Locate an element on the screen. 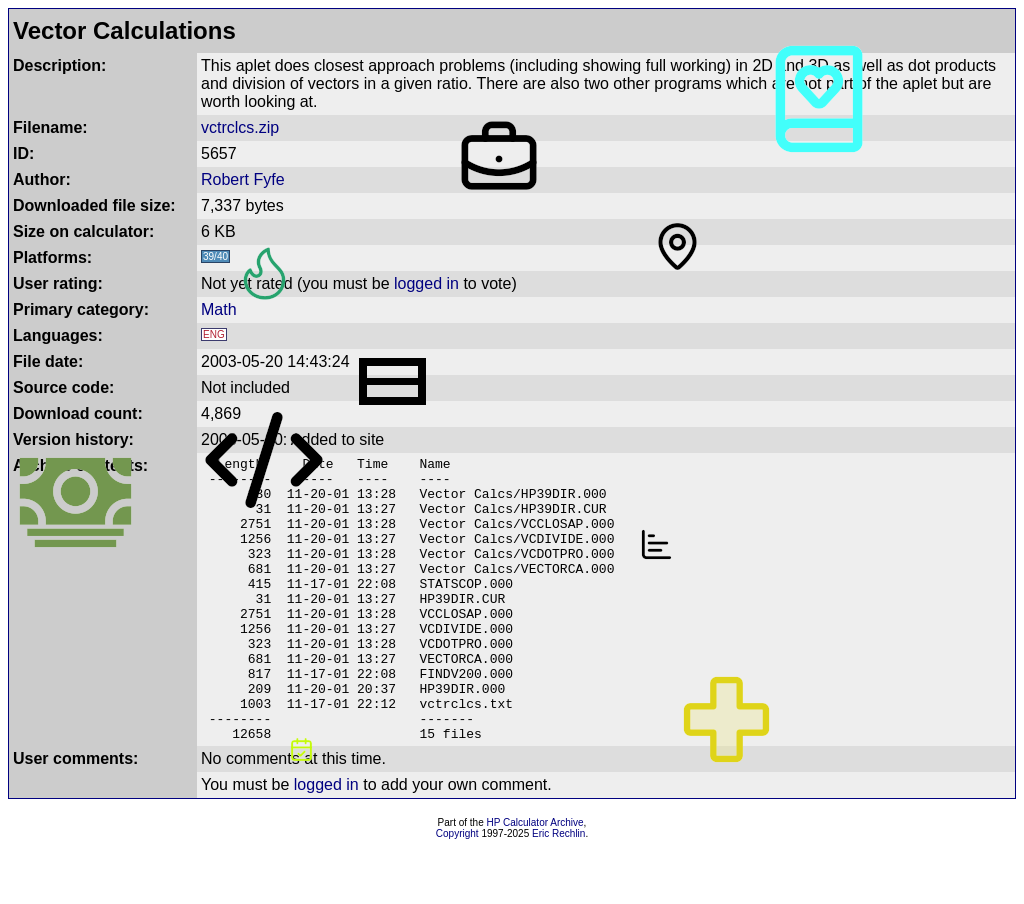 This screenshot has width=1024, height=904. view or set a location on the map is located at coordinates (677, 246).